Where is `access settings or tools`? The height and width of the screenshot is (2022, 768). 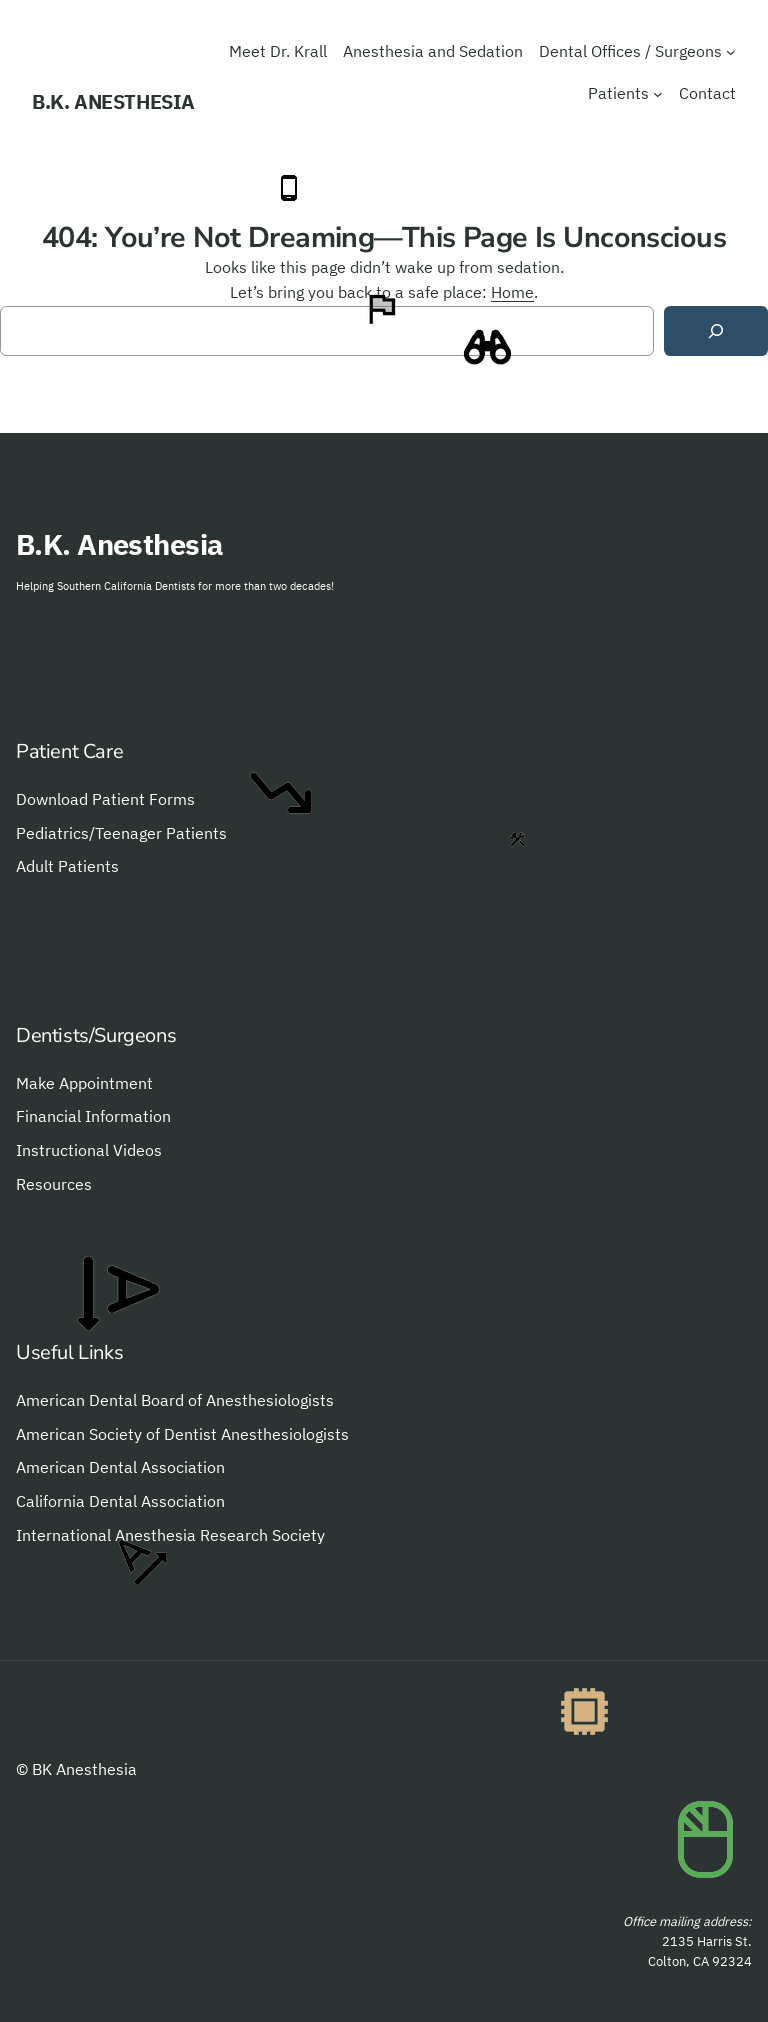
access settings or tools is located at coordinates (517, 839).